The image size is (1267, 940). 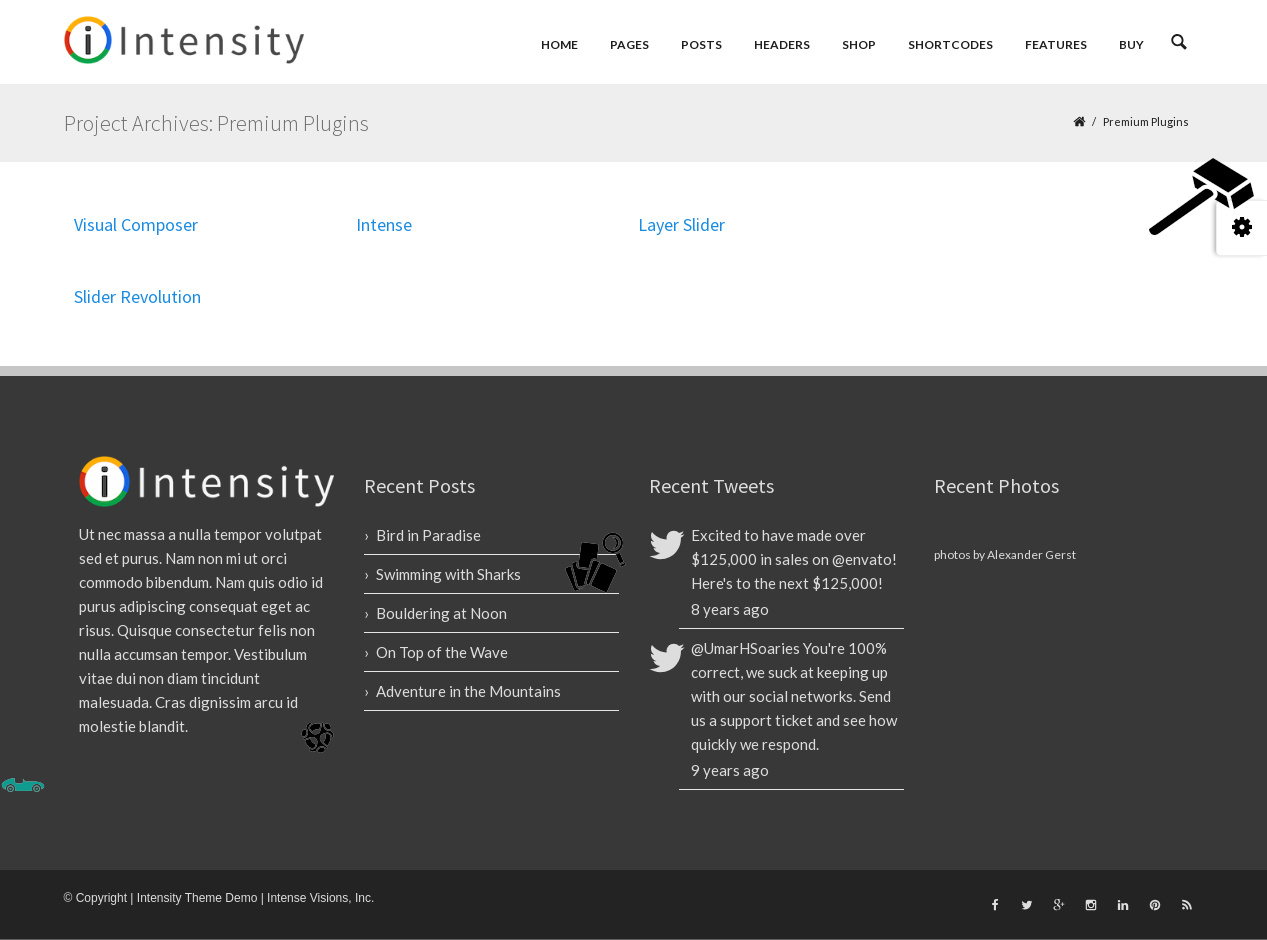 What do you see at coordinates (595, 562) in the screenshot?
I see `select a card from your hand` at bounding box center [595, 562].